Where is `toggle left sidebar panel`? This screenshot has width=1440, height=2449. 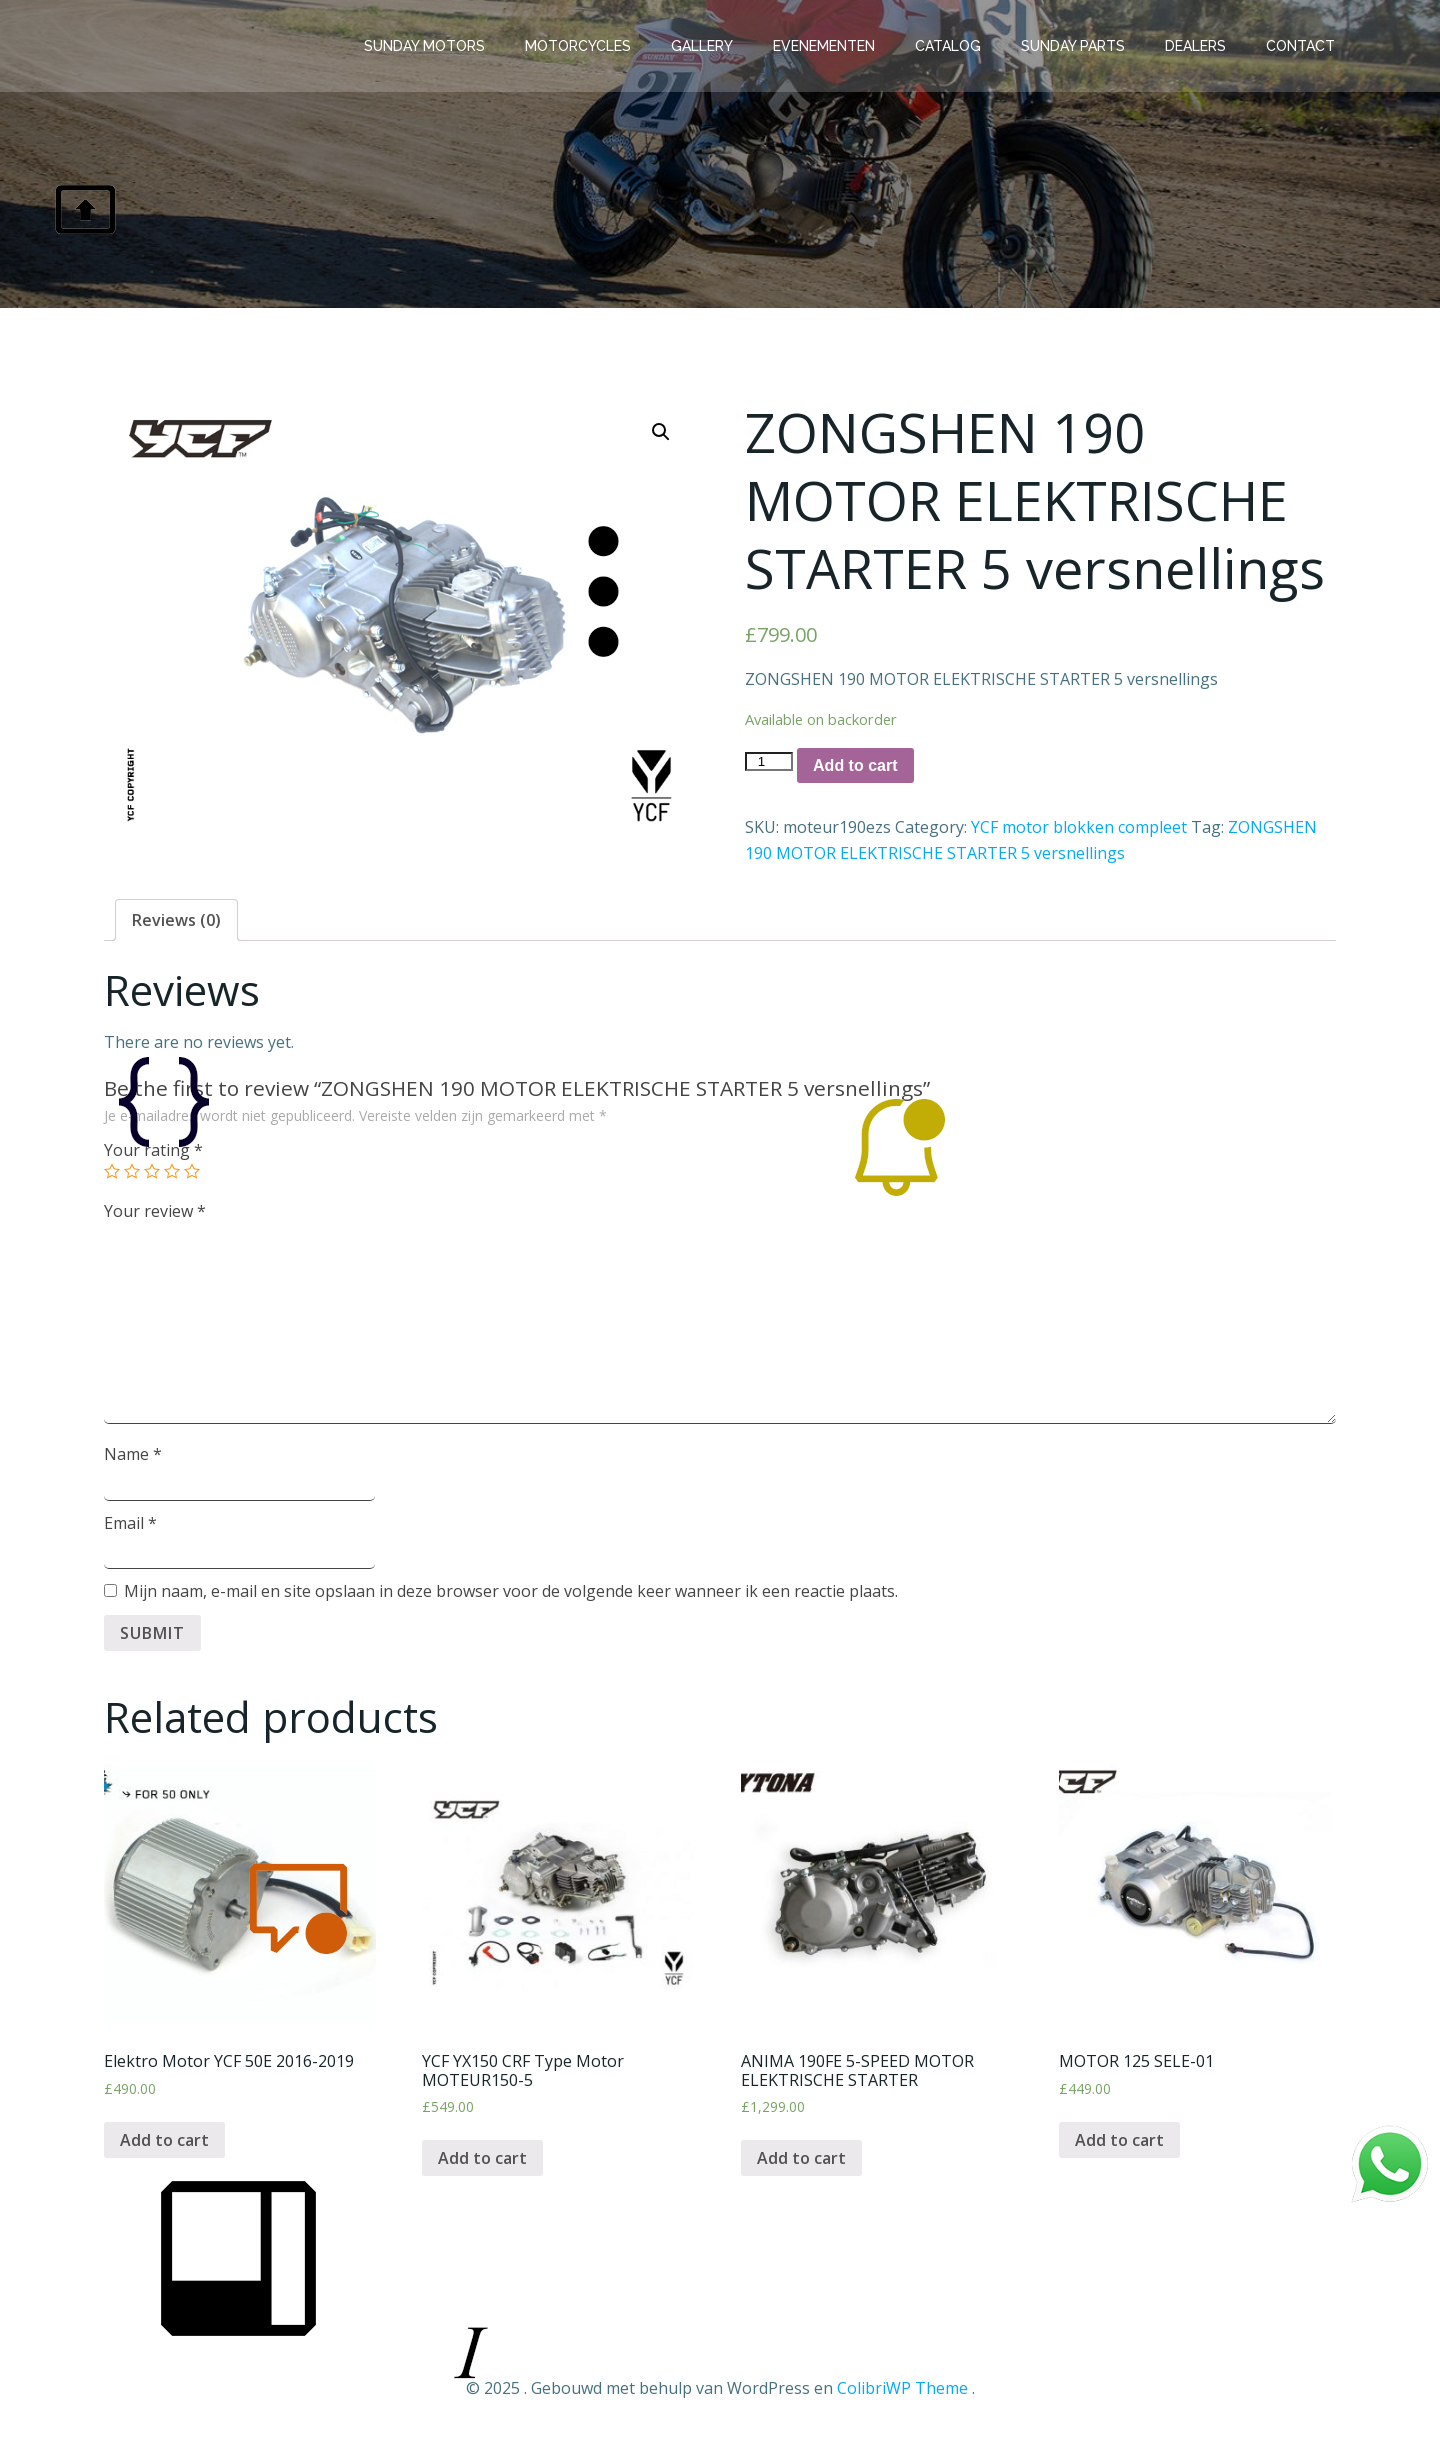 toggle left sidebar panel is located at coordinates (238, 2258).